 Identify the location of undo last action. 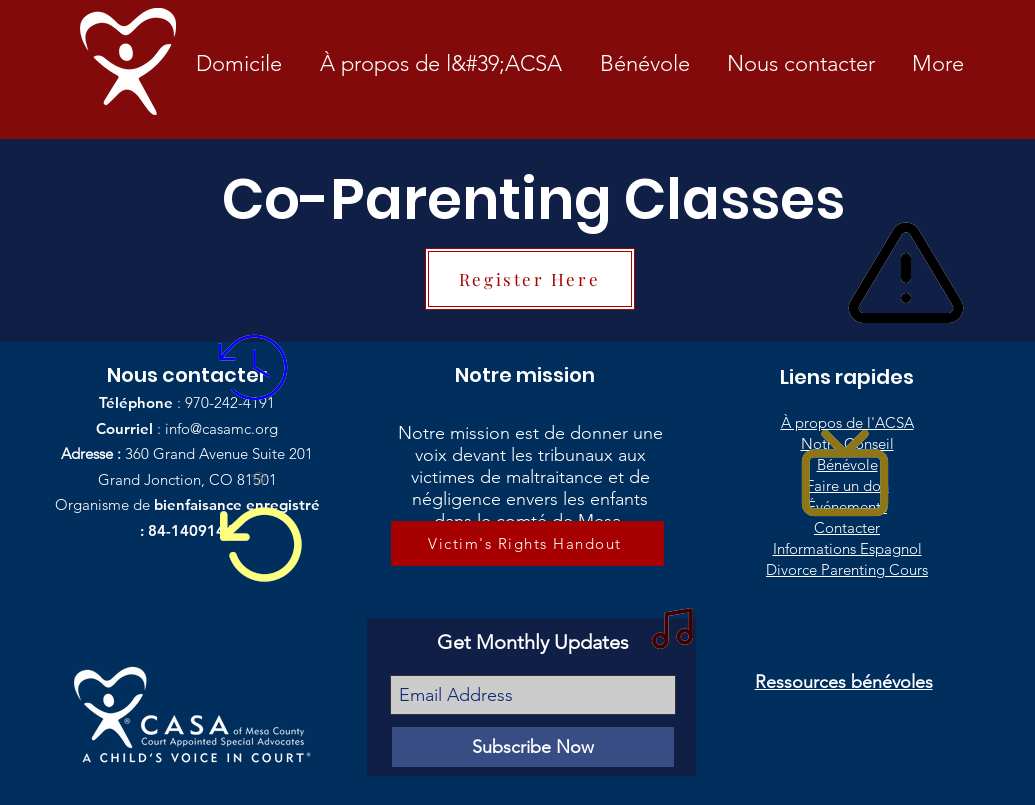
(264, 544).